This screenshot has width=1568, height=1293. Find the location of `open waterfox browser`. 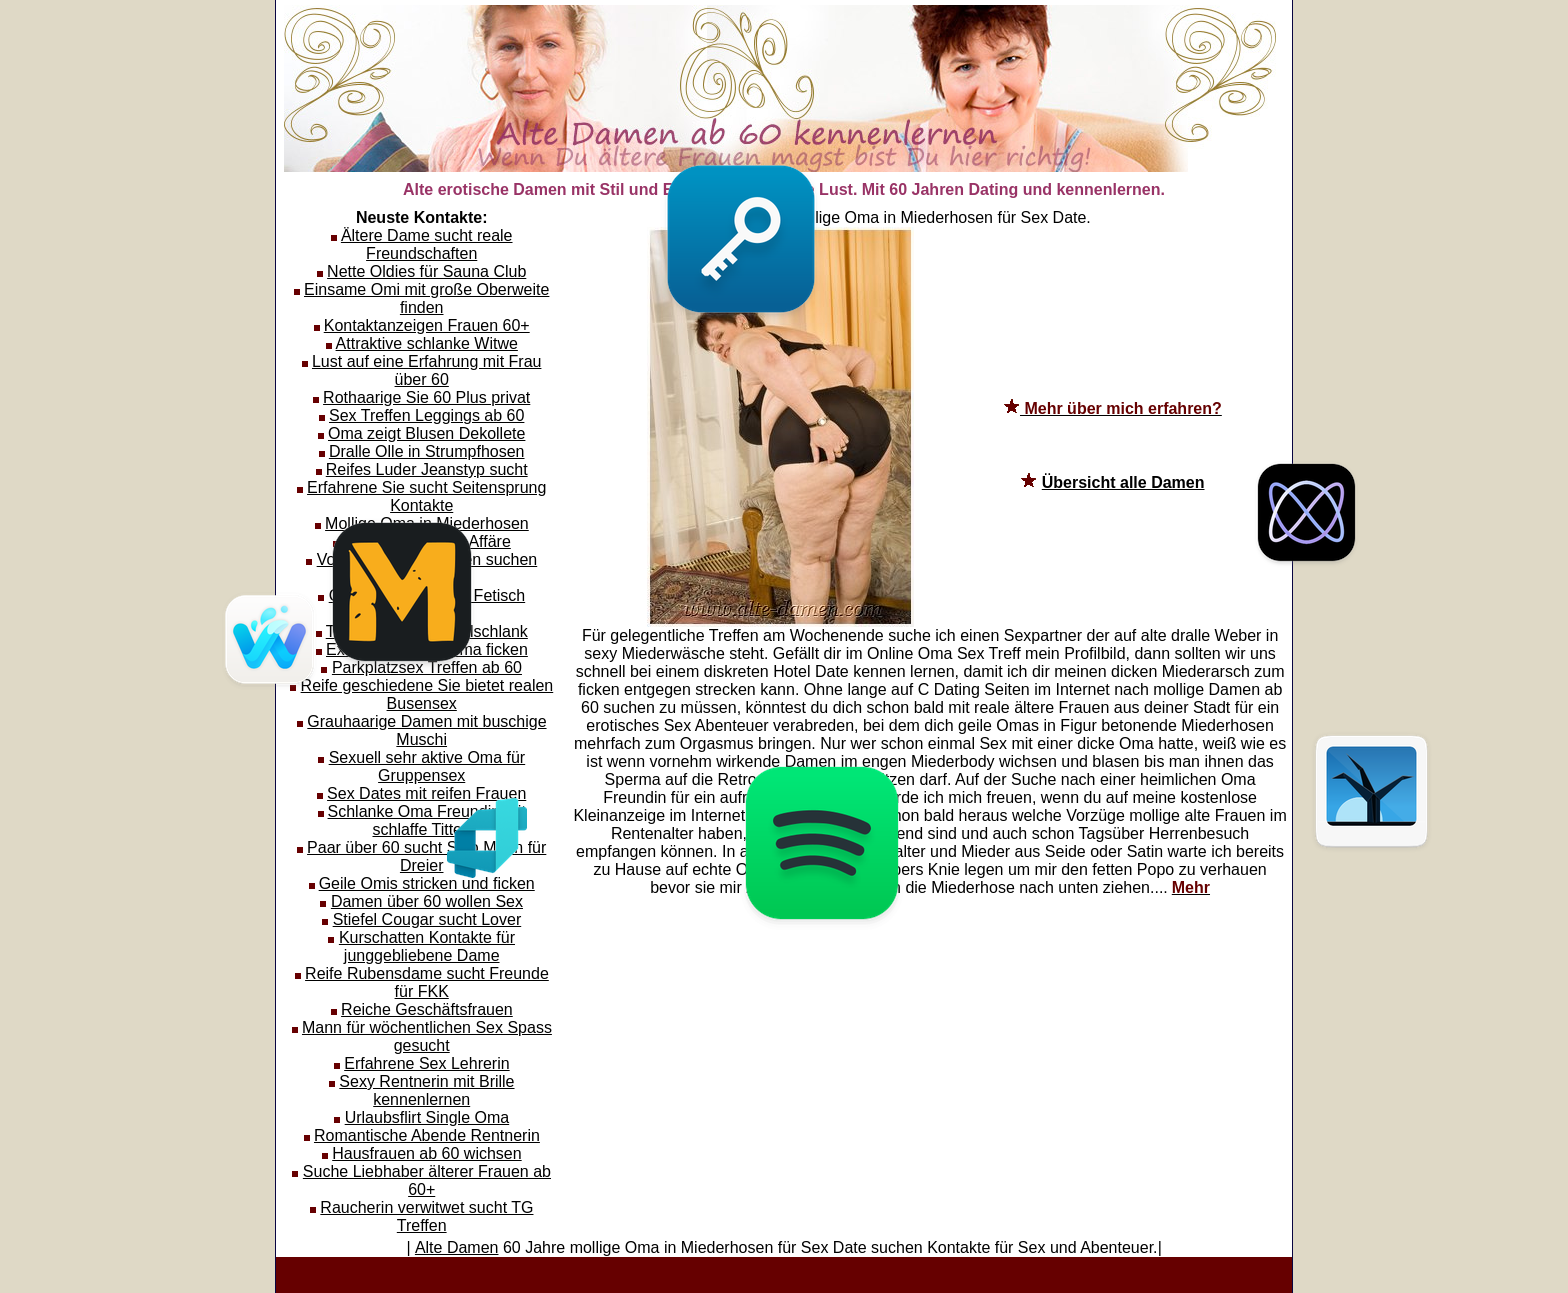

open waterfox browser is located at coordinates (269, 639).